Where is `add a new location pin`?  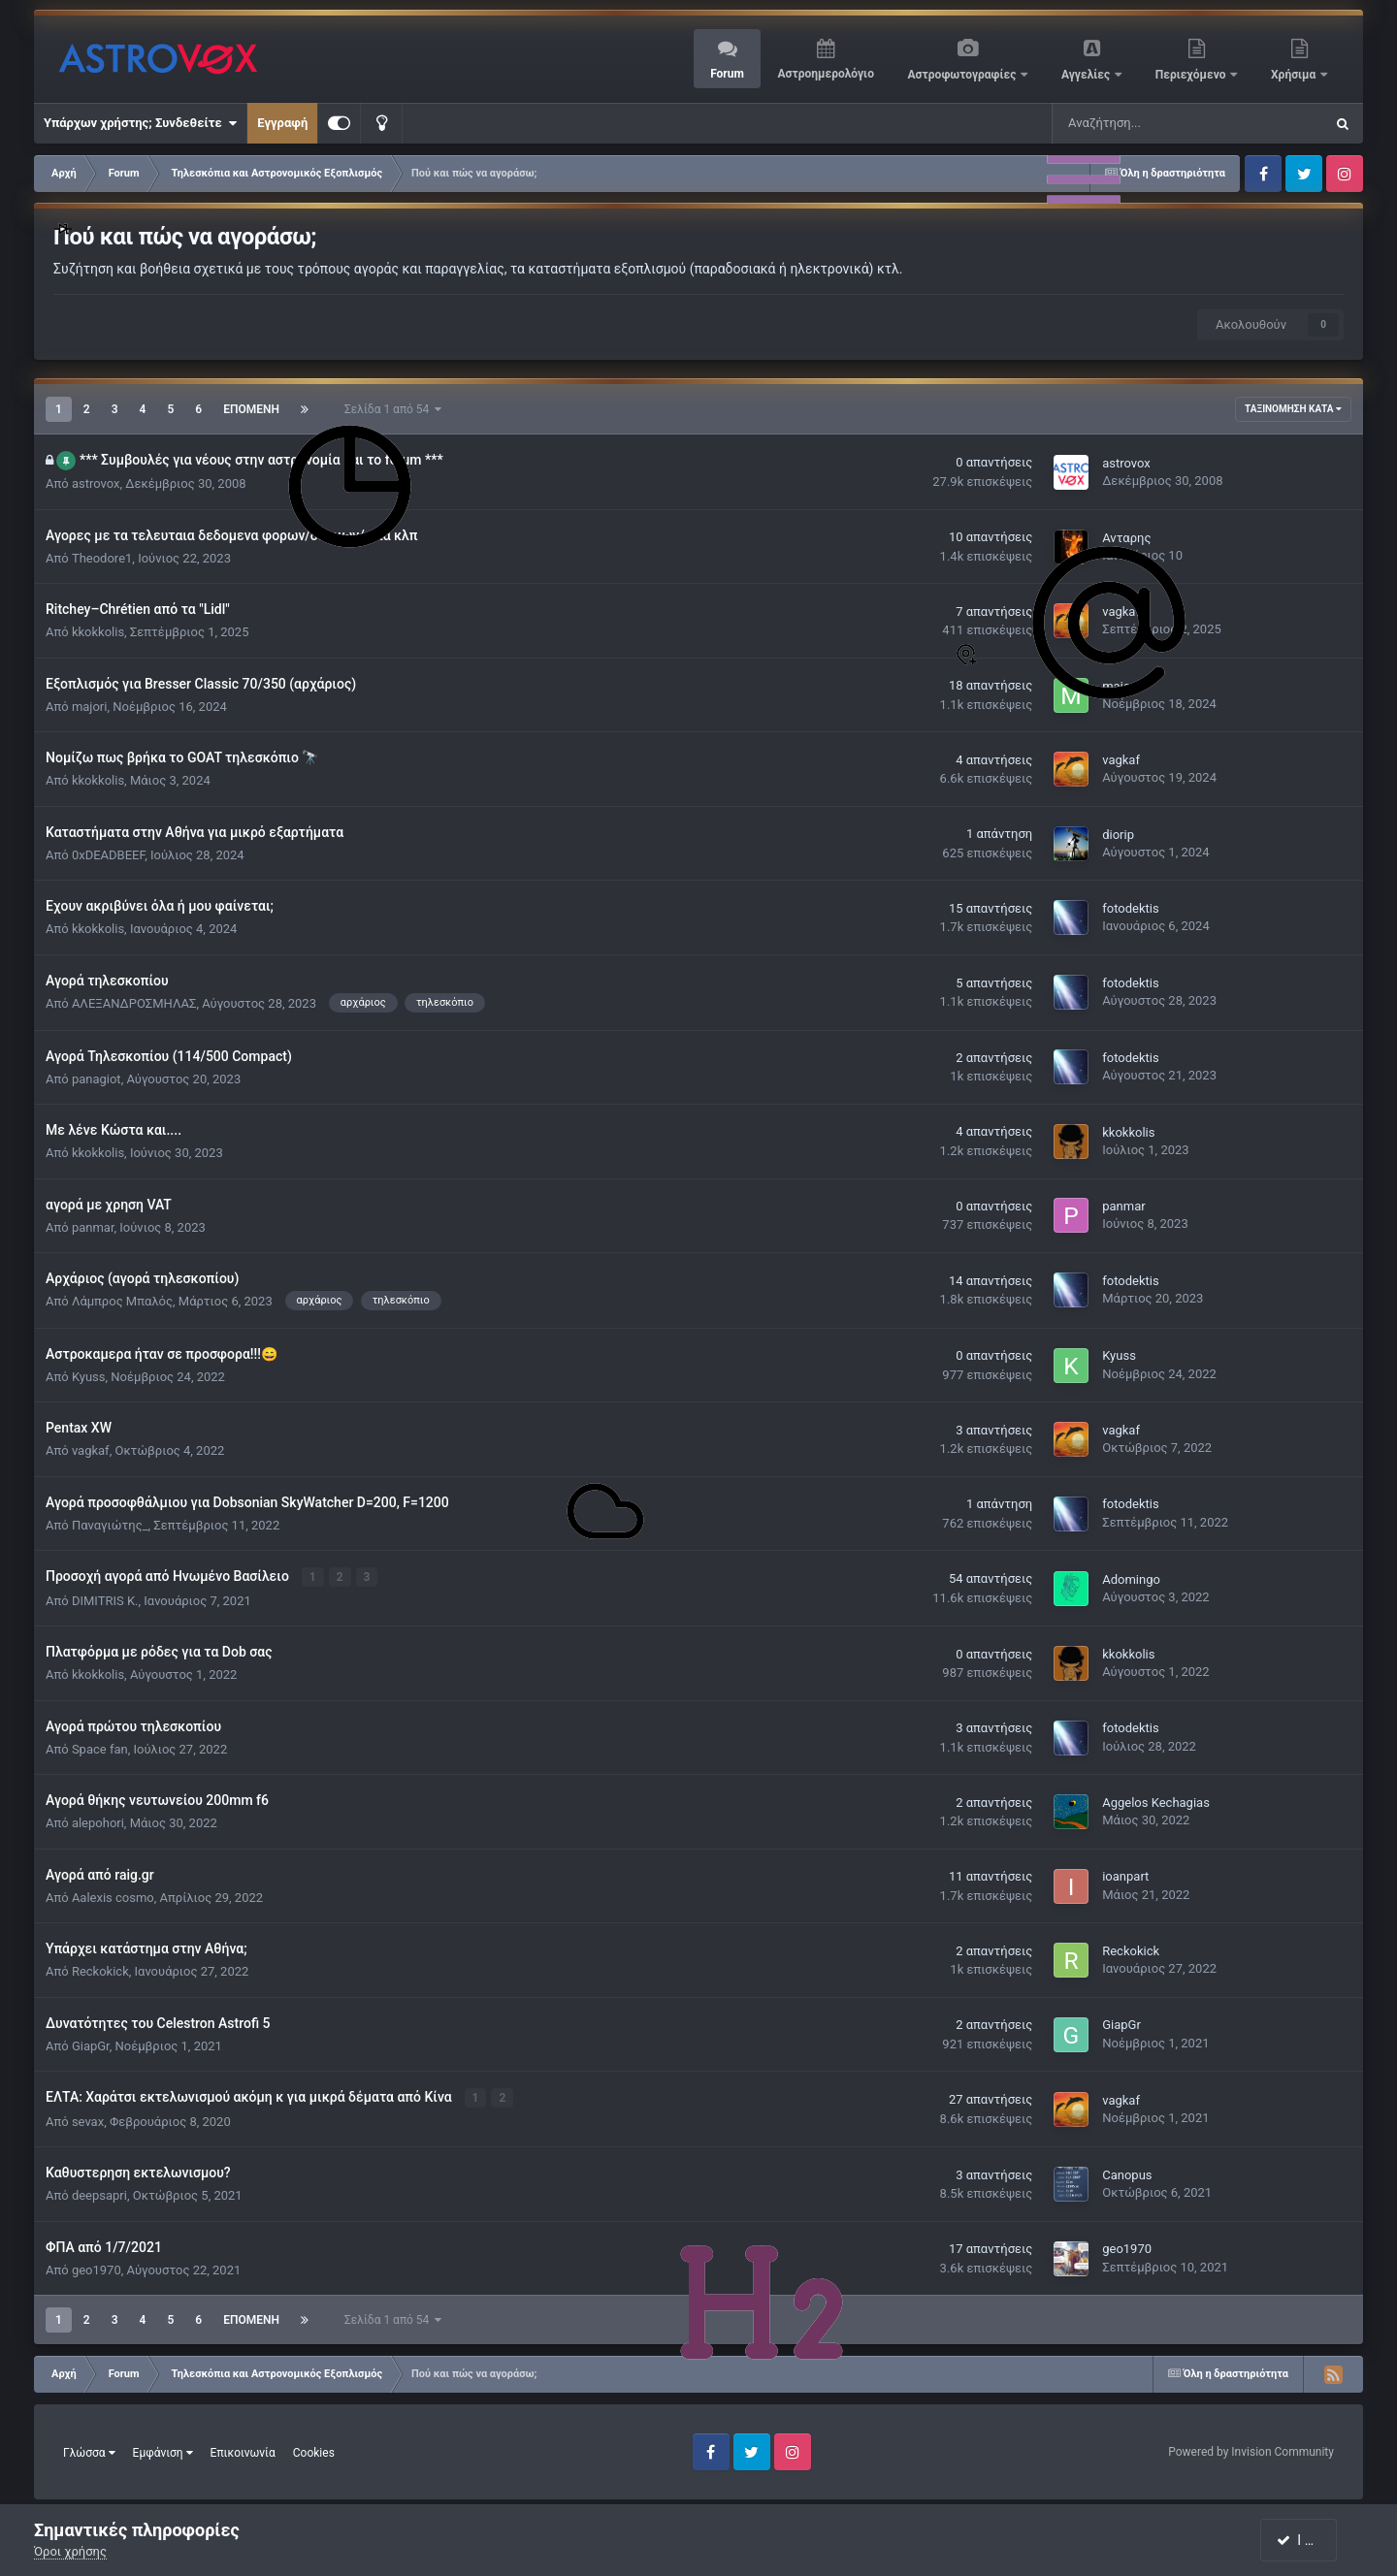 add a new location pin is located at coordinates (965, 654).